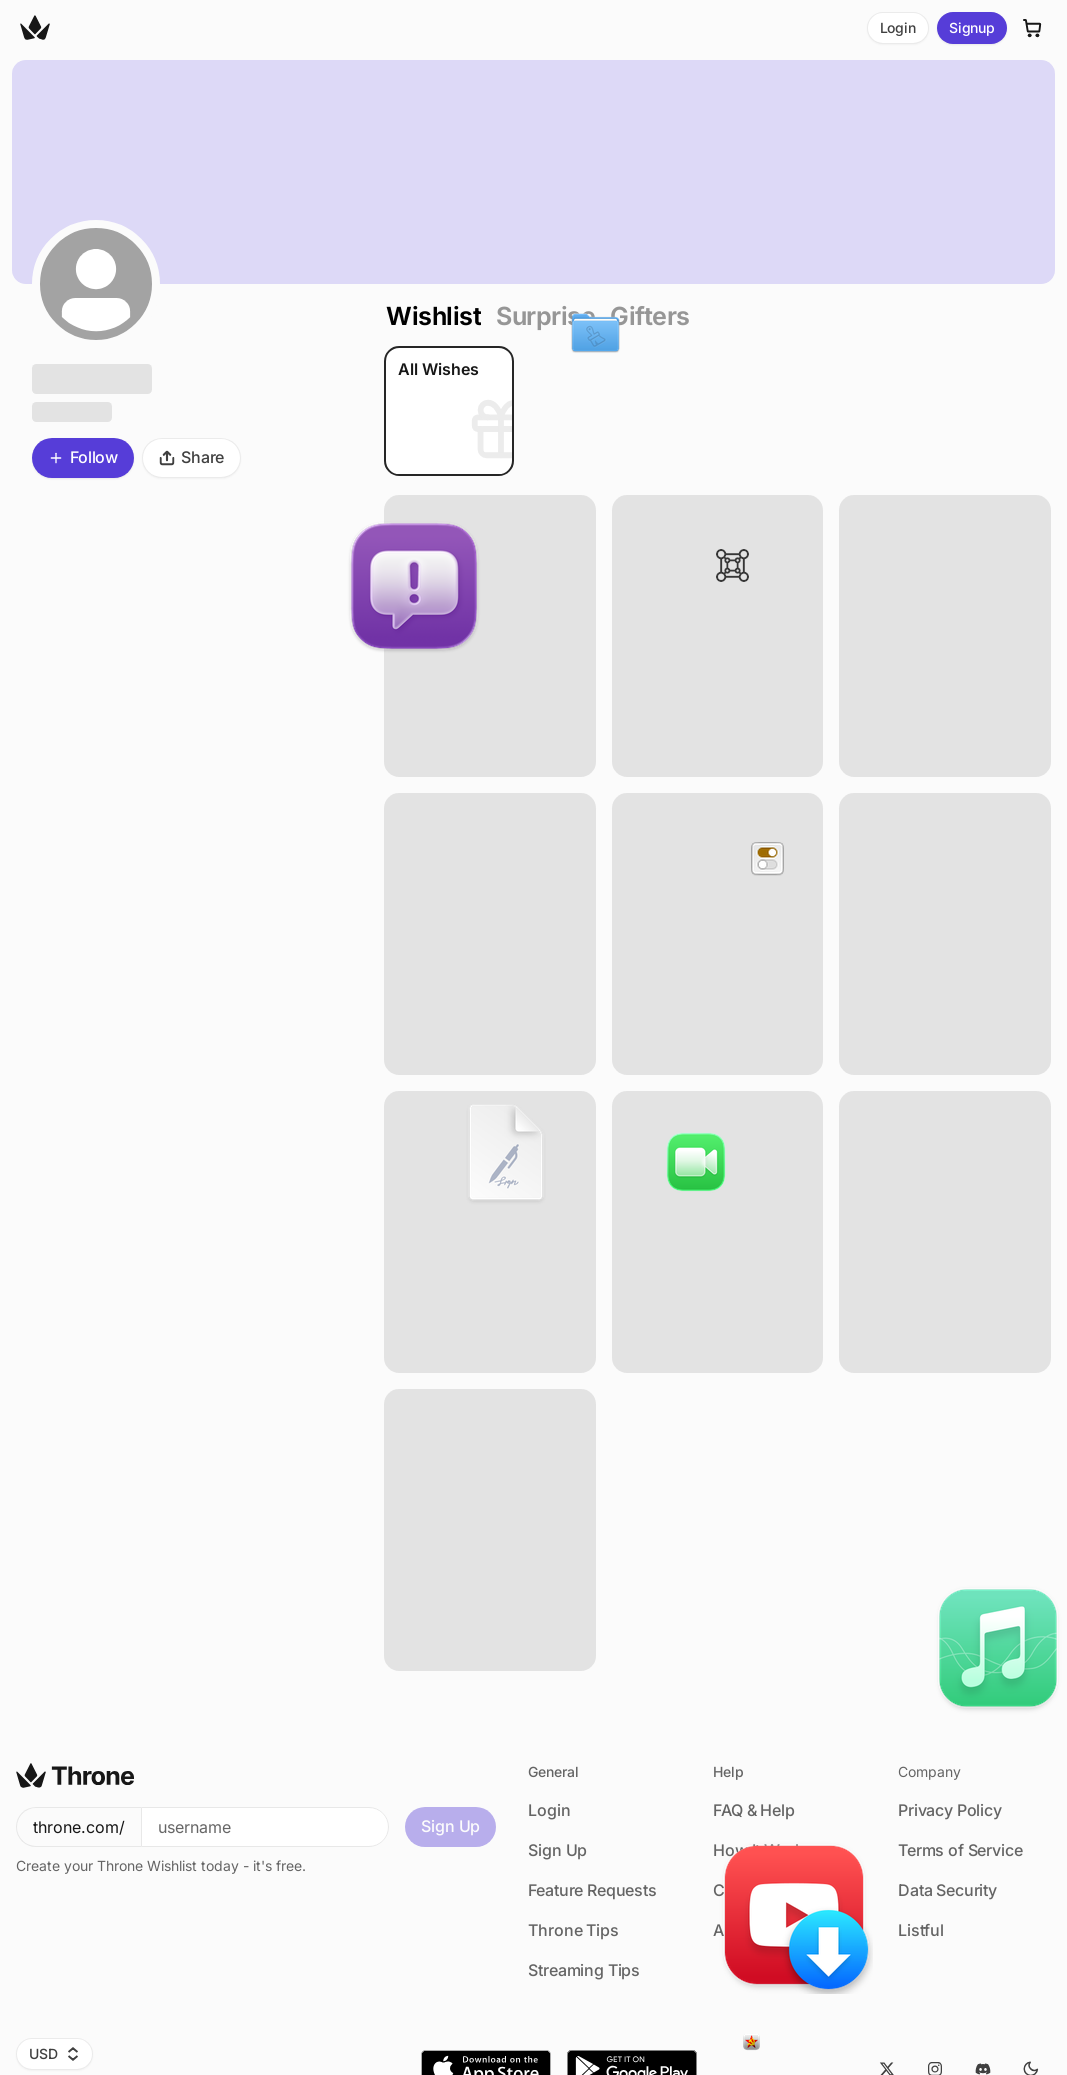 The height and width of the screenshot is (2075, 1067). Describe the element at coordinates (767, 858) in the screenshot. I see `open unity tweak tool settings` at that location.